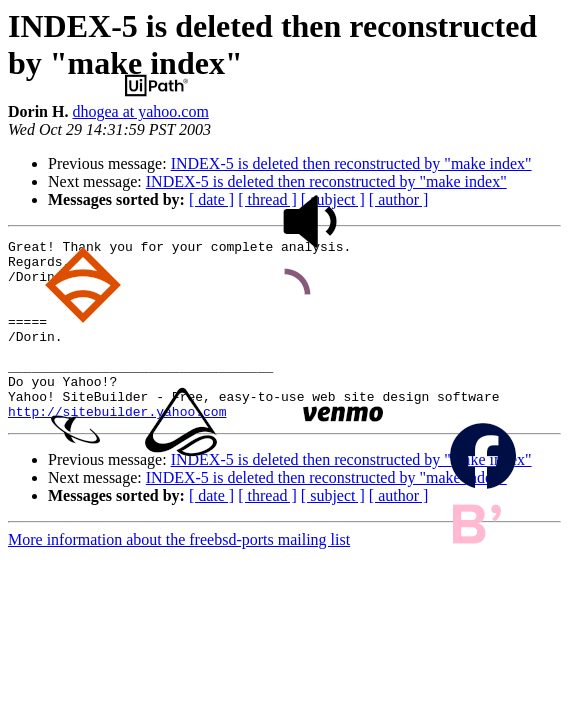 Image resolution: width=569 pixels, height=720 pixels. What do you see at coordinates (343, 414) in the screenshot?
I see `open the venmo app` at bounding box center [343, 414].